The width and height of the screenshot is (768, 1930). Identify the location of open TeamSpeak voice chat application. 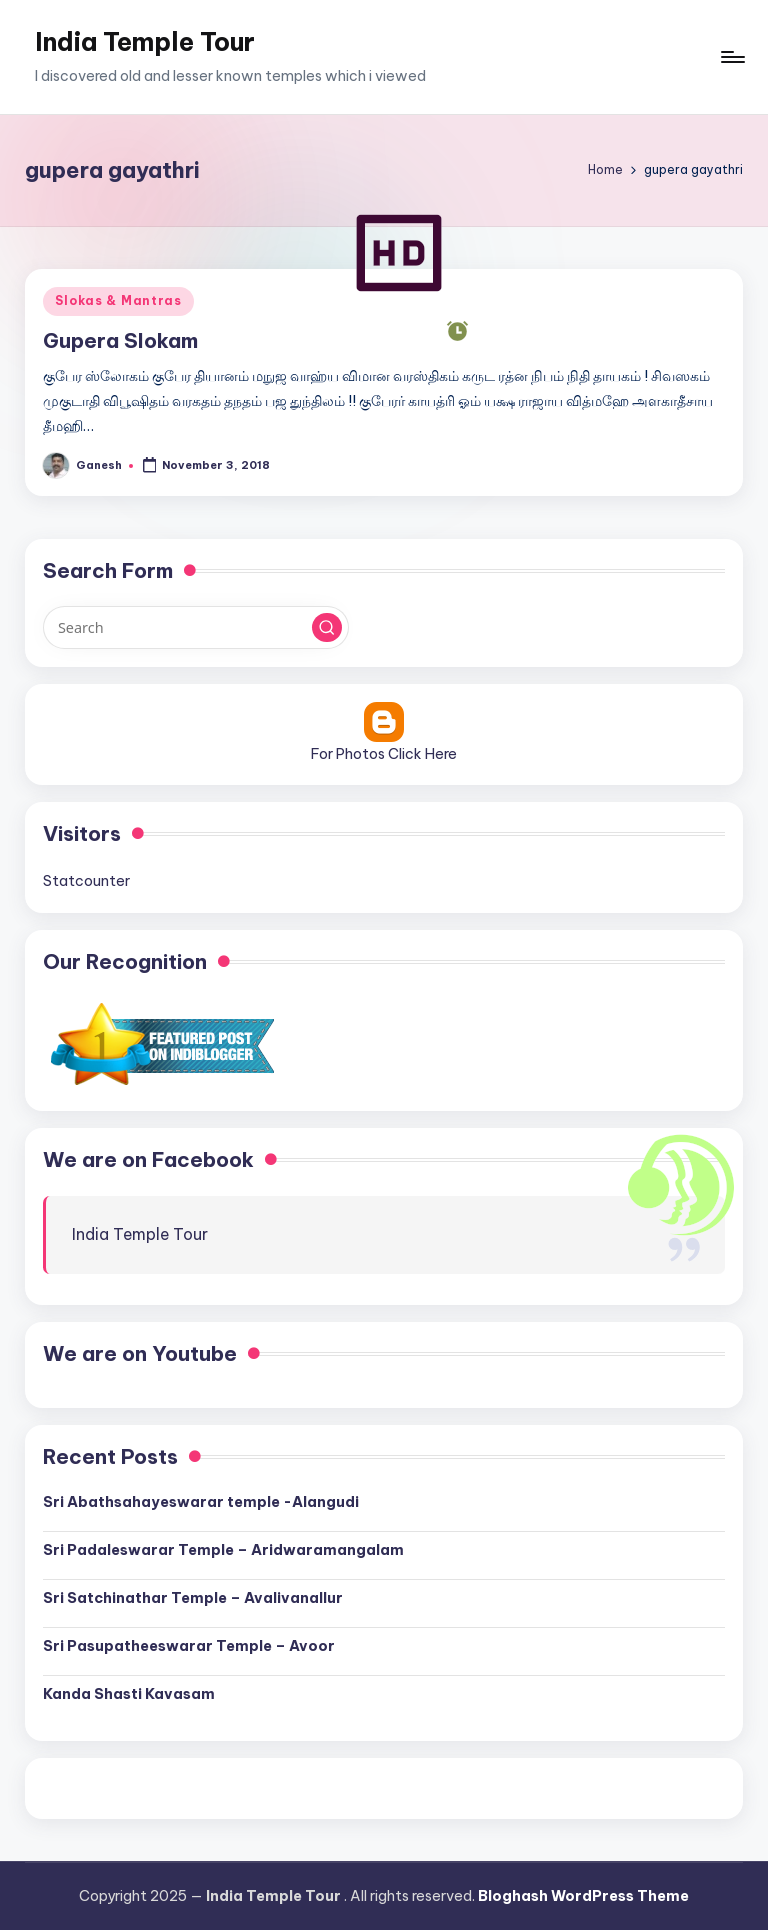
(681, 1185).